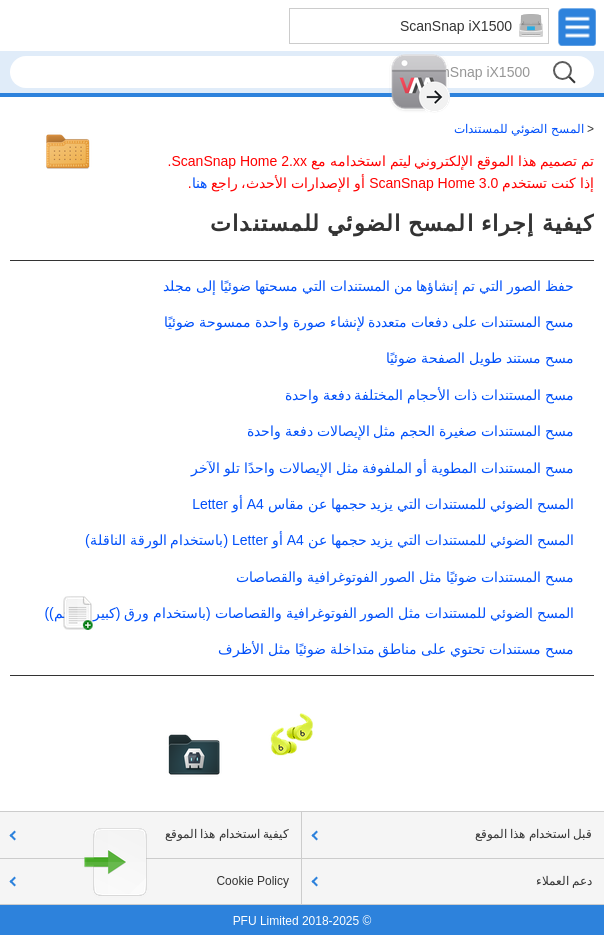 The image size is (604, 935). I want to click on import a document or file, so click(120, 862).